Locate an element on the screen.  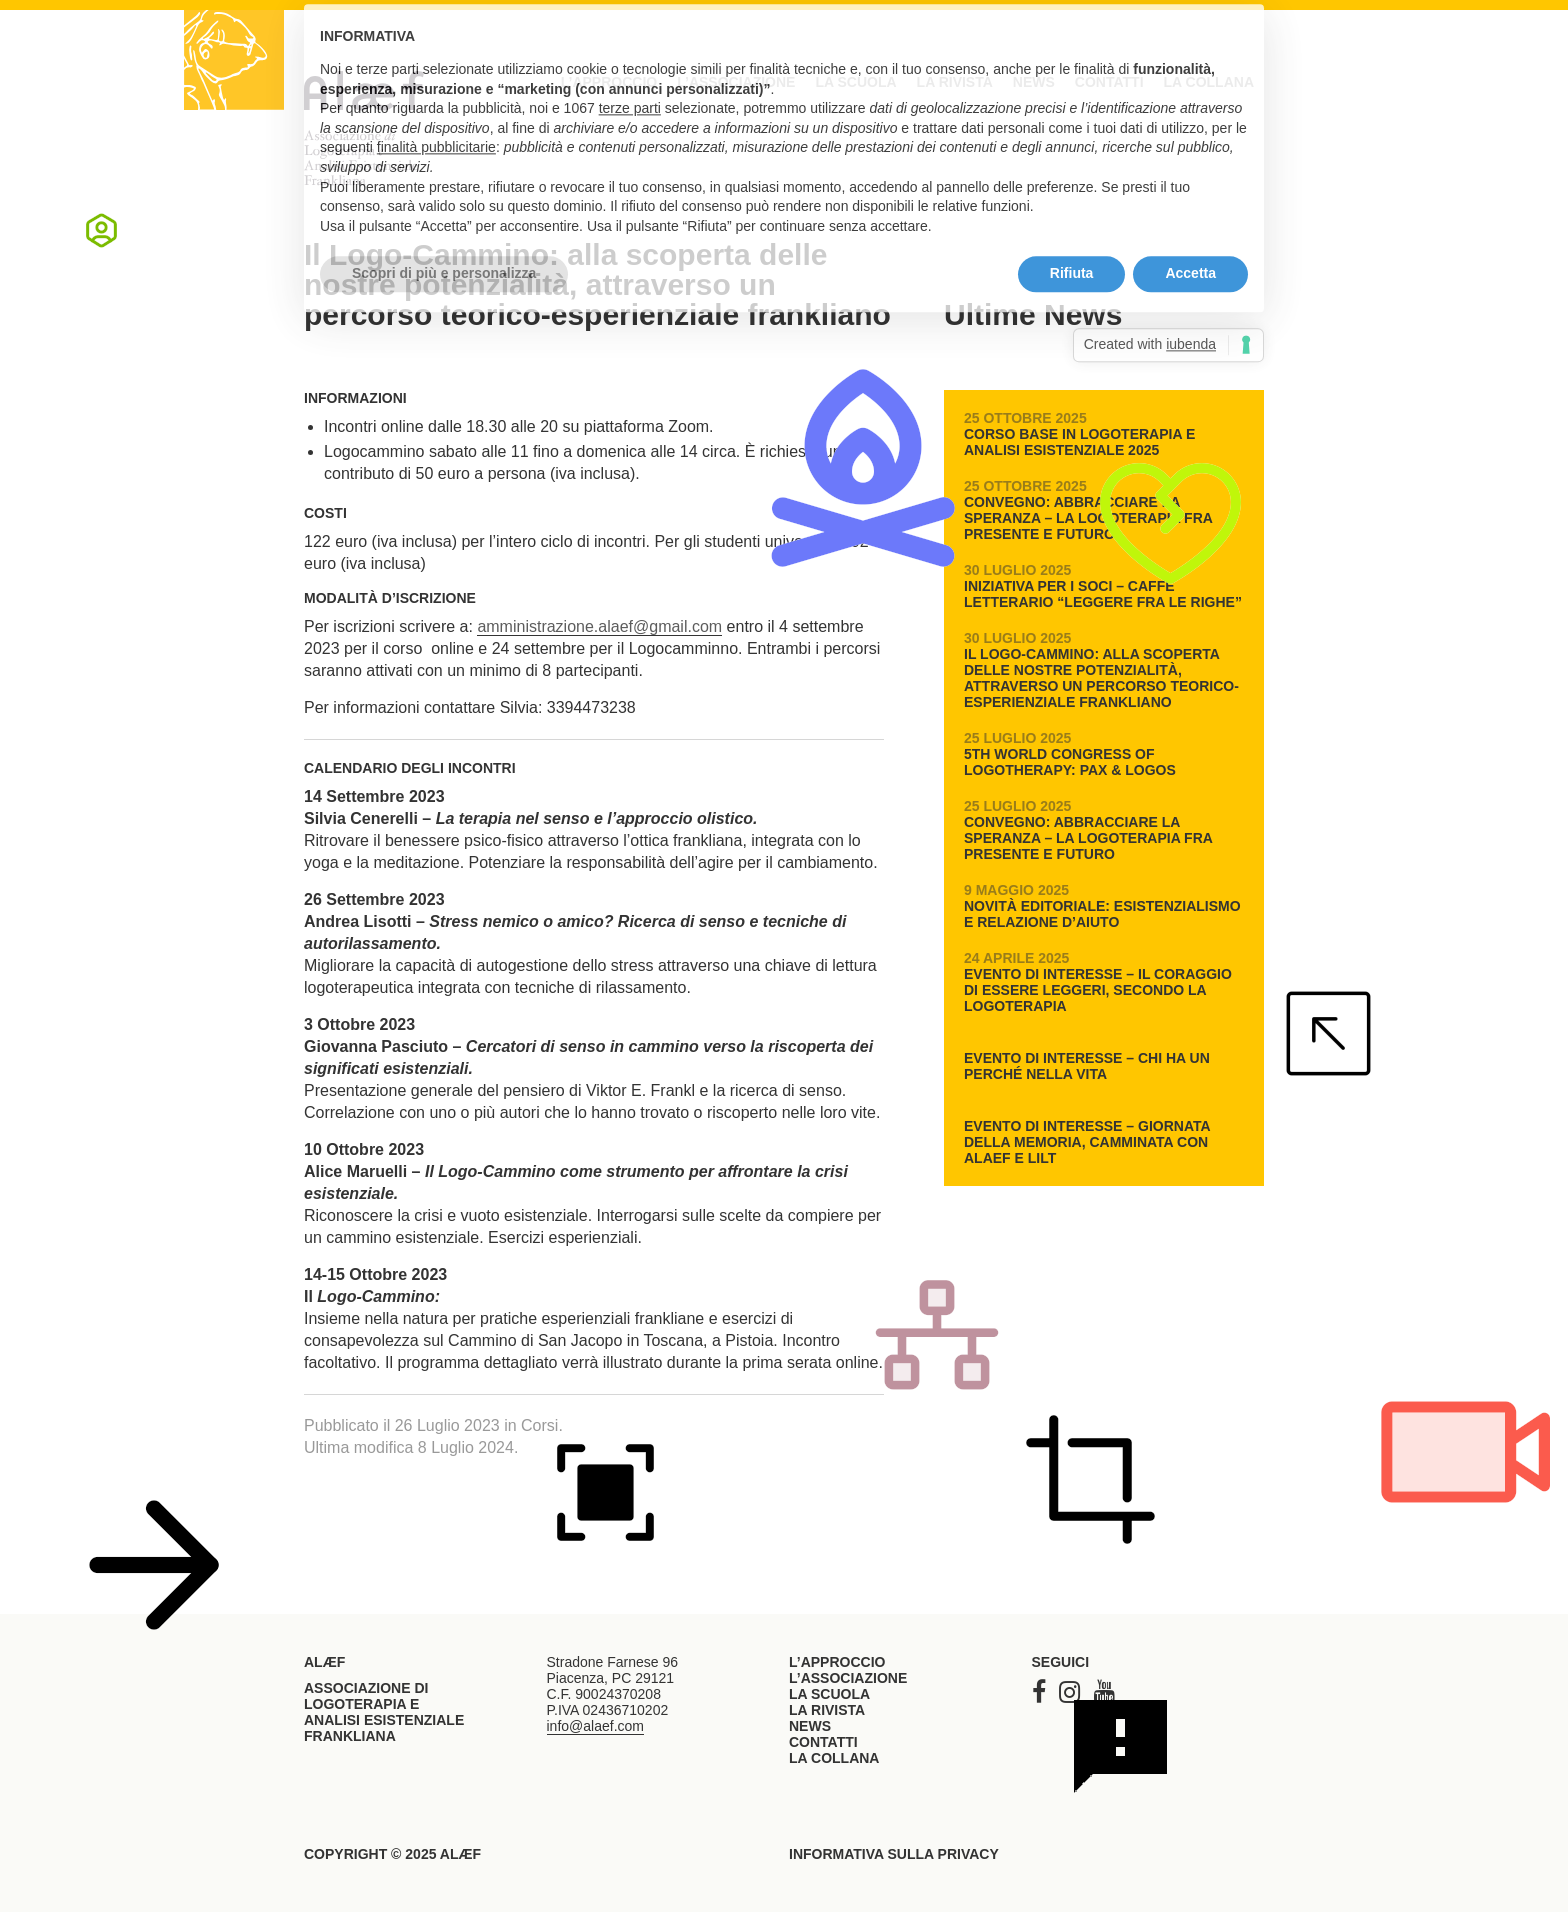
start a video call is located at coordinates (1460, 1452).